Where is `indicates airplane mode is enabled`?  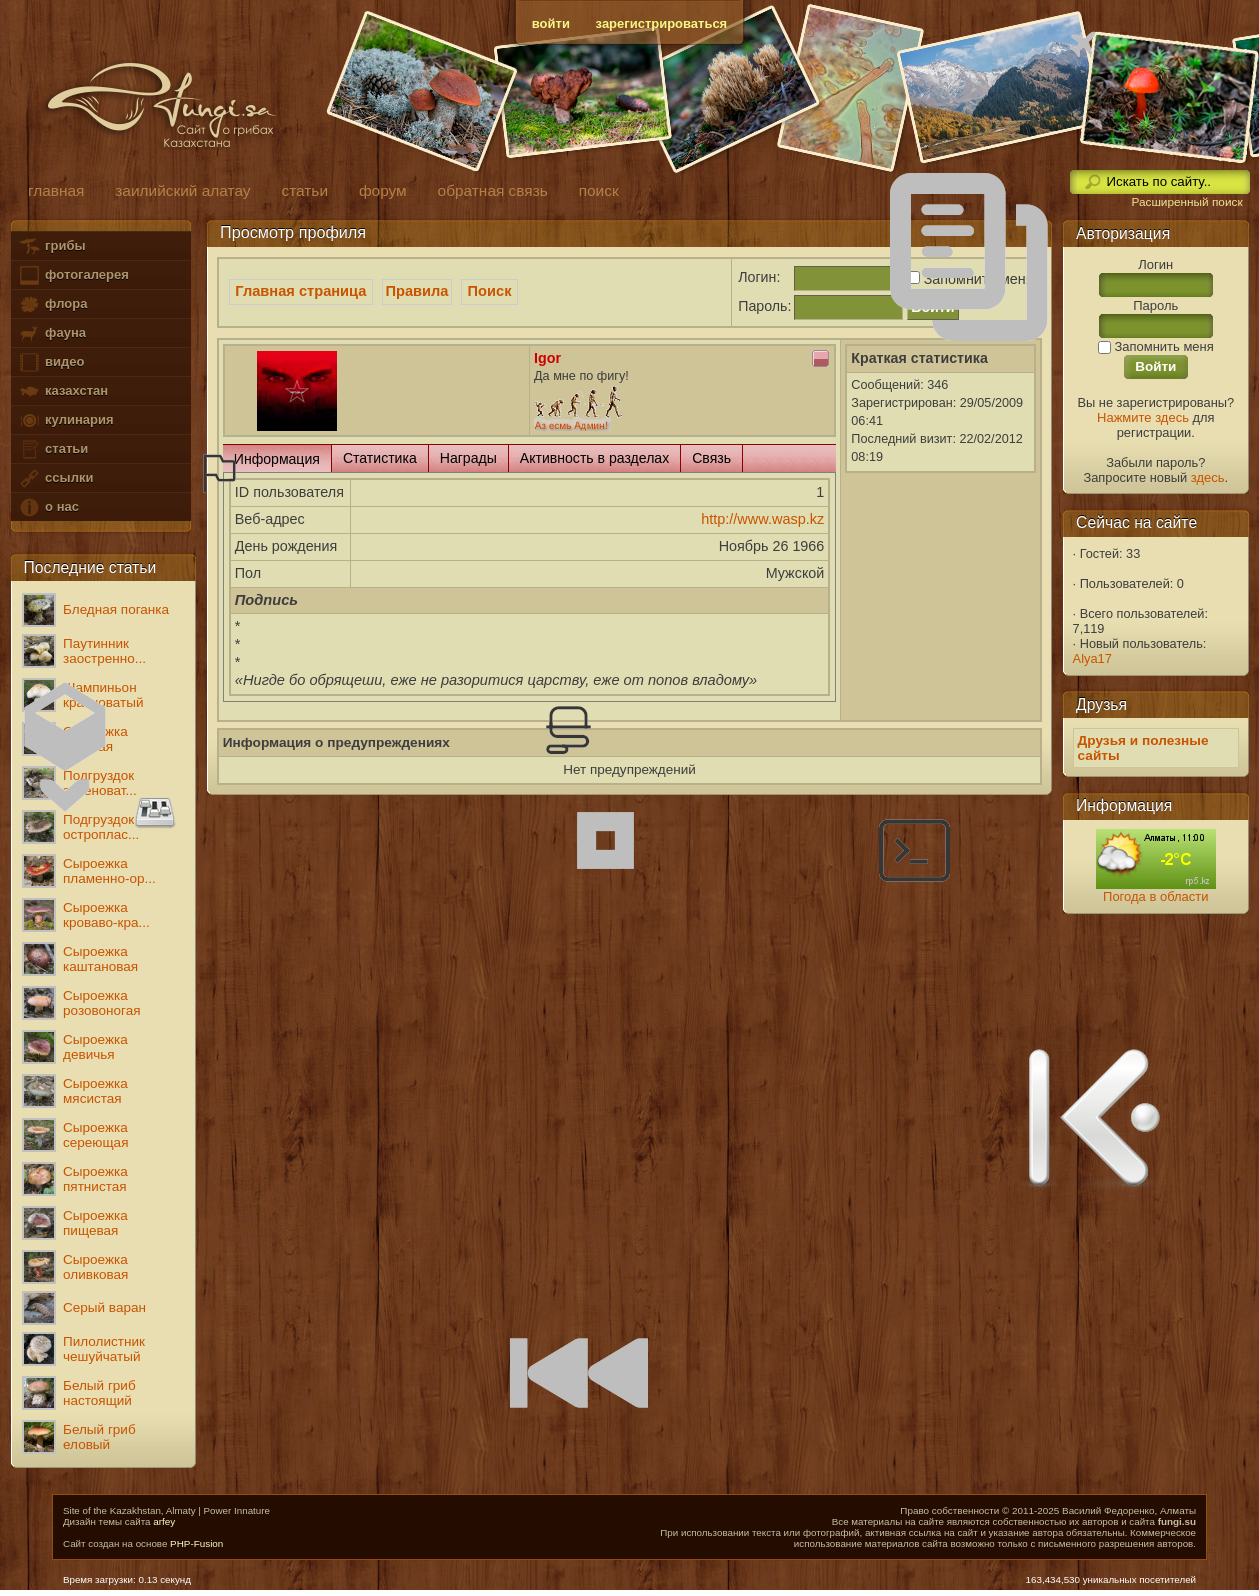
indicates airplane mode is enabled is located at coordinates (1082, 44).